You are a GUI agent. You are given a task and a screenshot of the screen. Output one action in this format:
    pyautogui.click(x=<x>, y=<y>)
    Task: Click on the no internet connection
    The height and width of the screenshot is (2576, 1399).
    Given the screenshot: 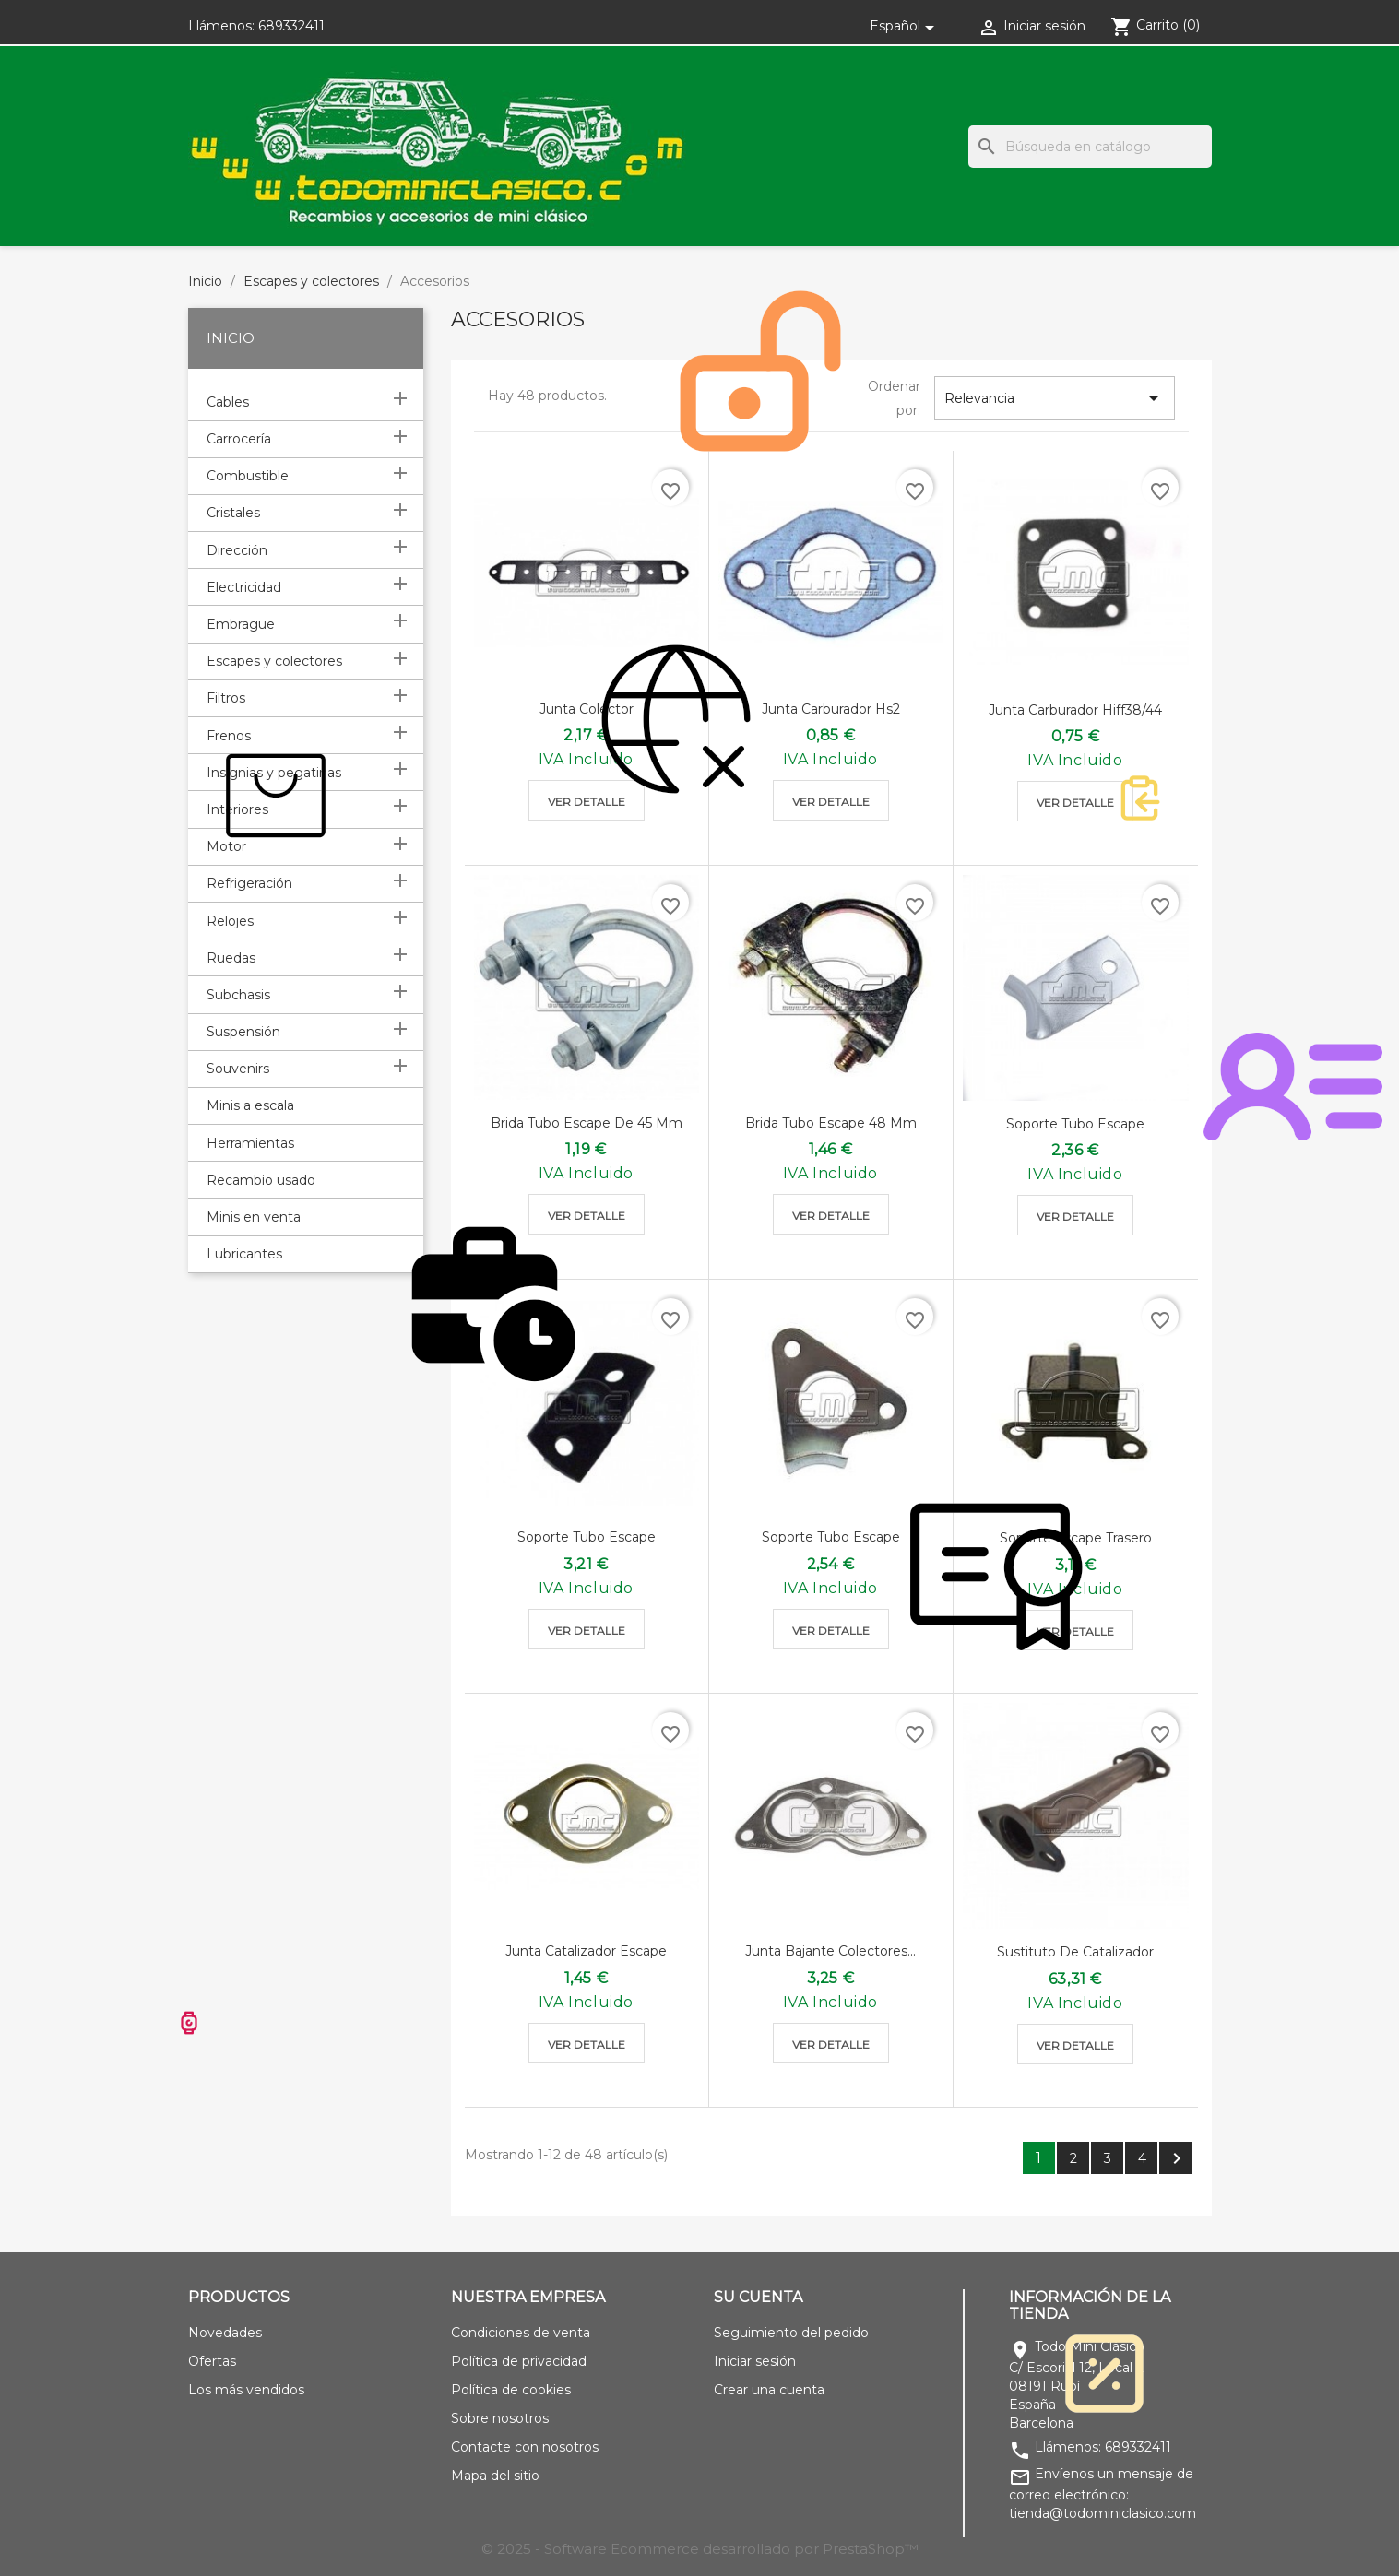 What is the action you would take?
    pyautogui.click(x=676, y=719)
    